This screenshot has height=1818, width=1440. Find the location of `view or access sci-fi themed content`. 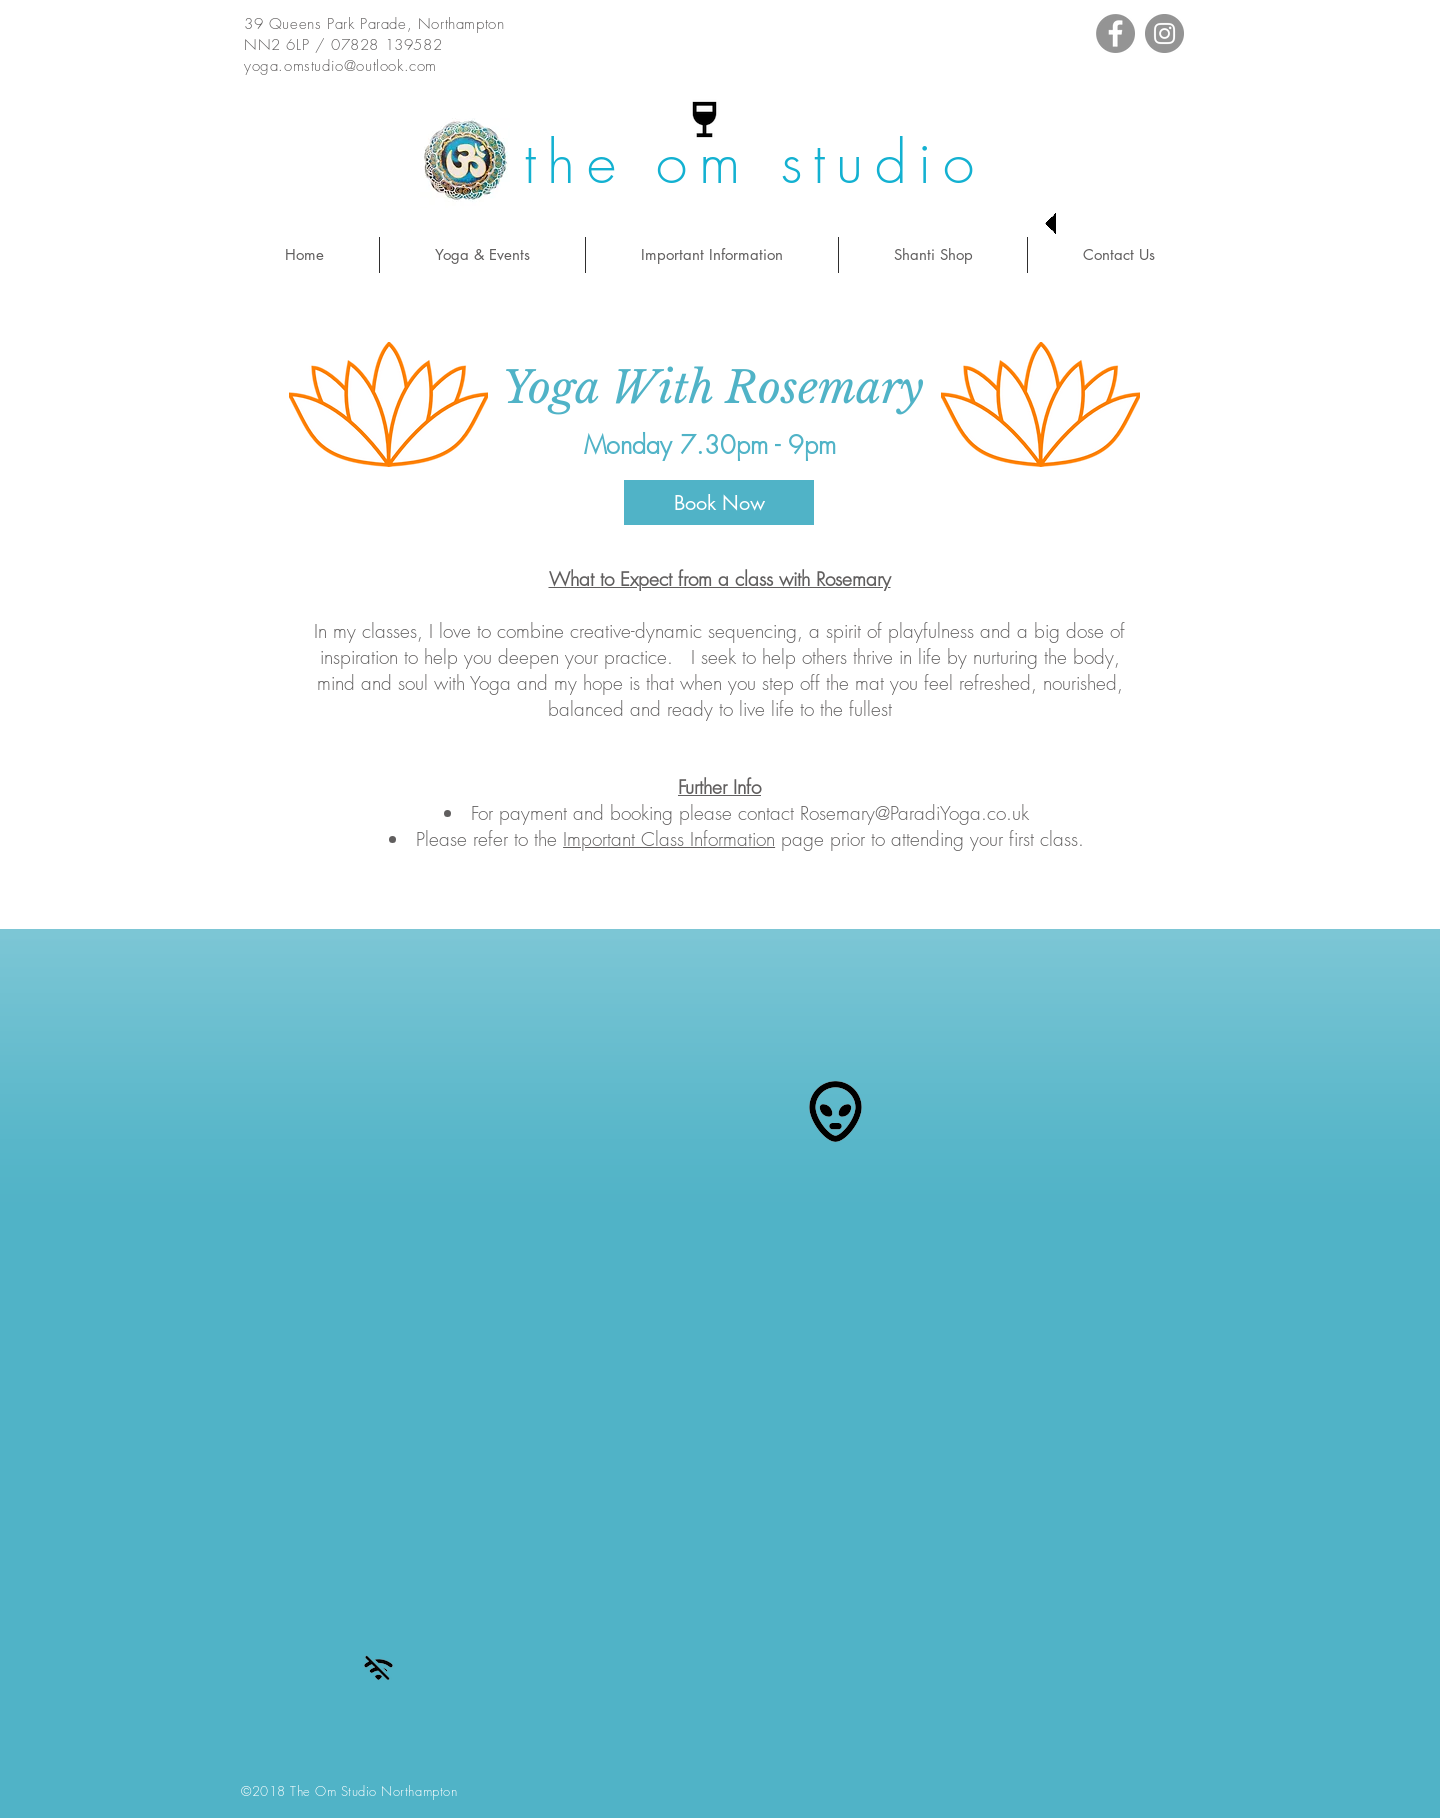

view or access sci-fi themed content is located at coordinates (835, 1111).